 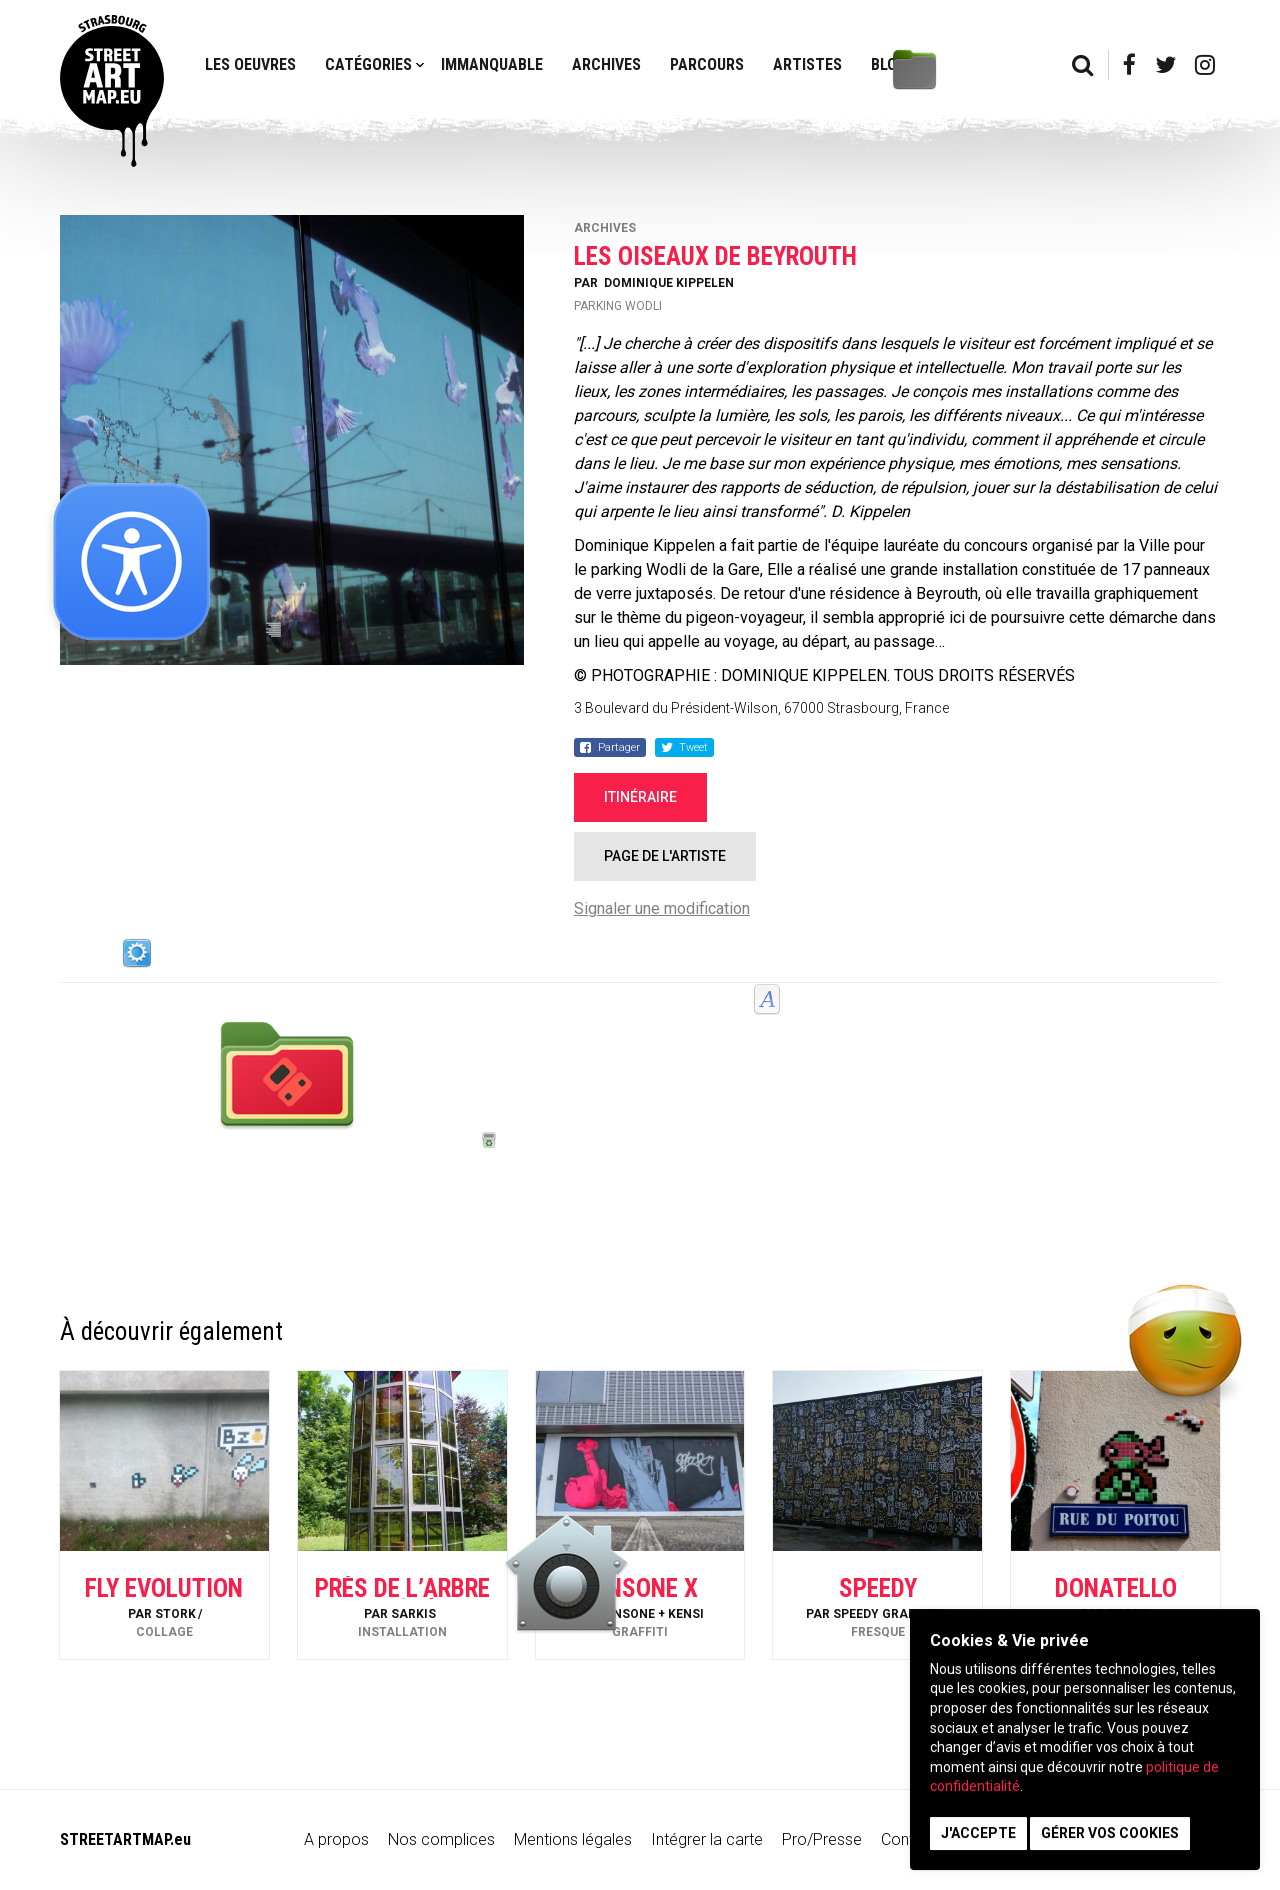 What do you see at coordinates (767, 999) in the screenshot?
I see `an OpenType font file` at bounding box center [767, 999].